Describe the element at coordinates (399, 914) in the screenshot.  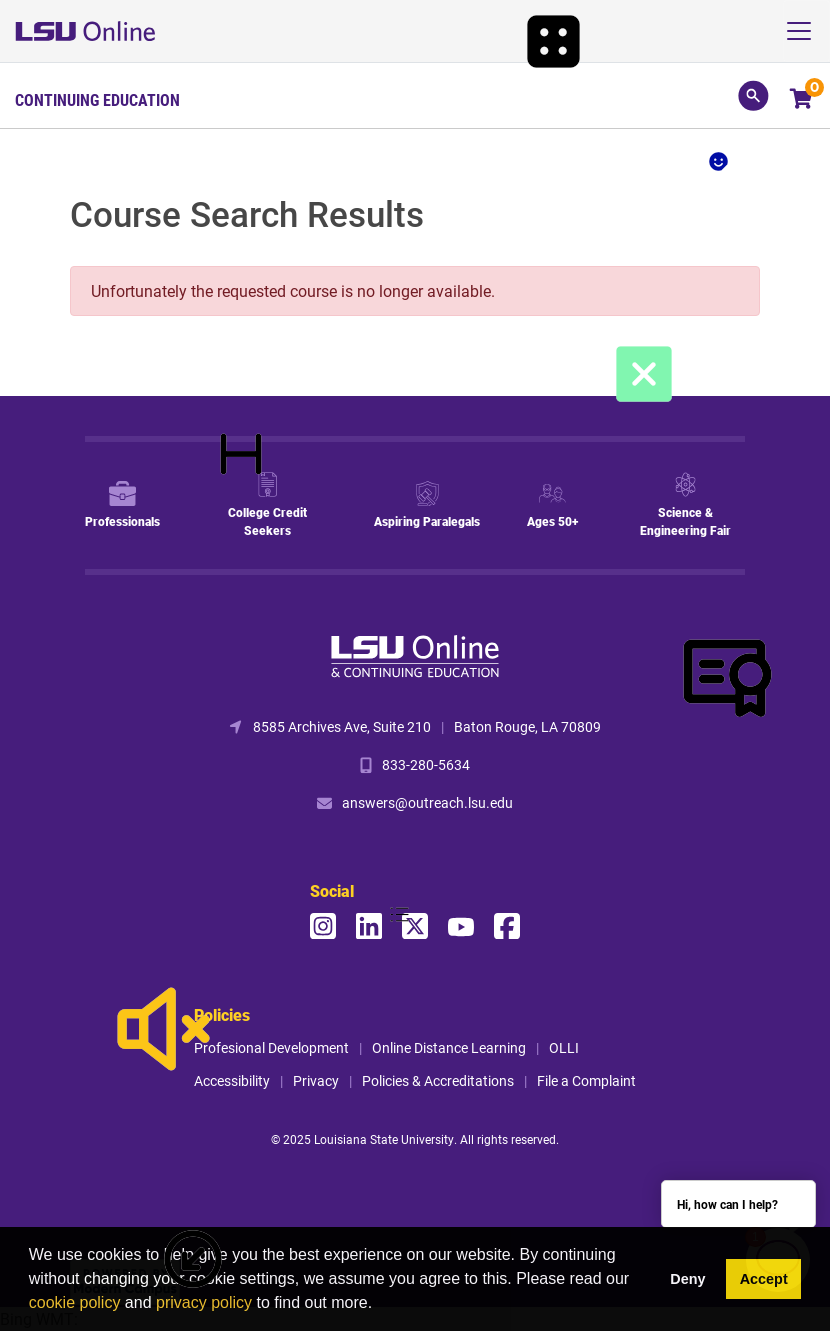
I see `view items in a list format` at that location.